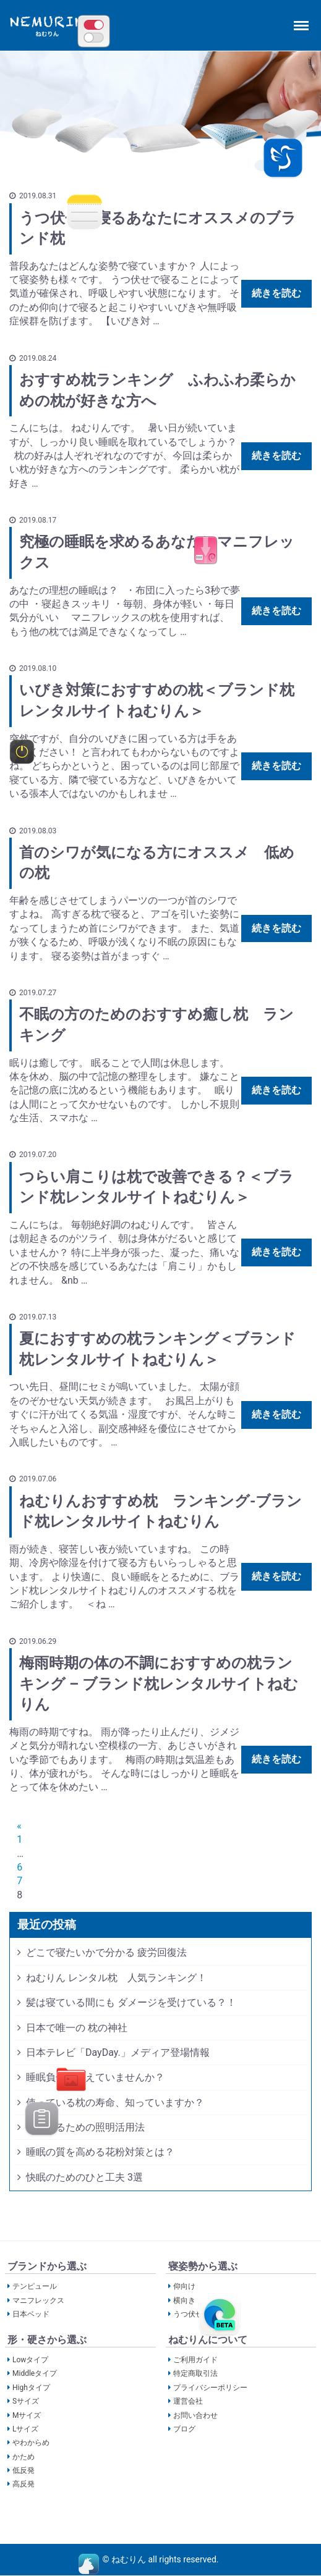 The image size is (321, 2576). Describe the element at coordinates (93, 31) in the screenshot. I see `open system tweaks or settings customization` at that location.